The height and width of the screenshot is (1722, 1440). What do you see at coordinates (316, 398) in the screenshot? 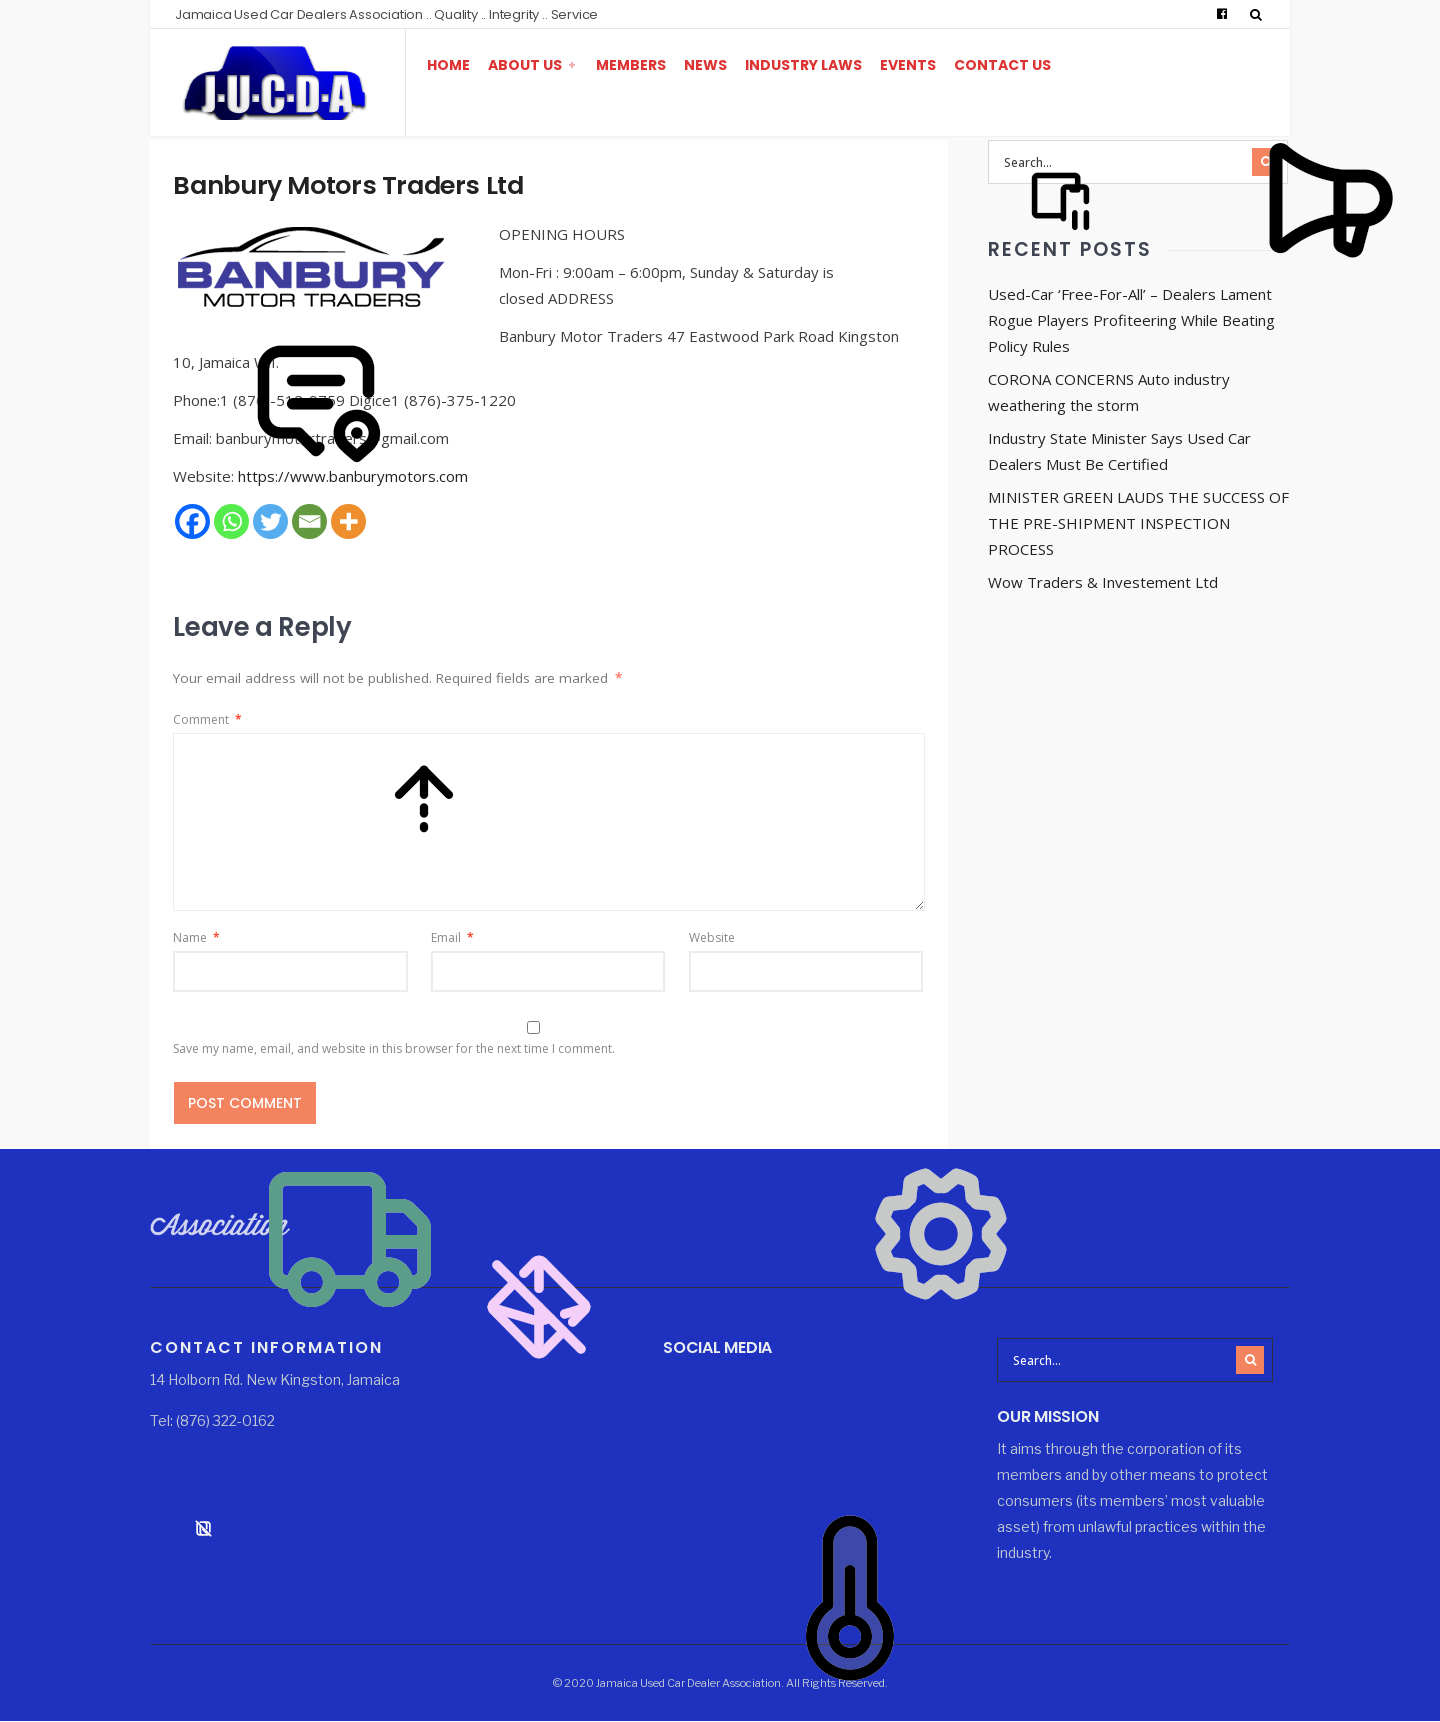
I see `pin a message to a specific location` at bounding box center [316, 398].